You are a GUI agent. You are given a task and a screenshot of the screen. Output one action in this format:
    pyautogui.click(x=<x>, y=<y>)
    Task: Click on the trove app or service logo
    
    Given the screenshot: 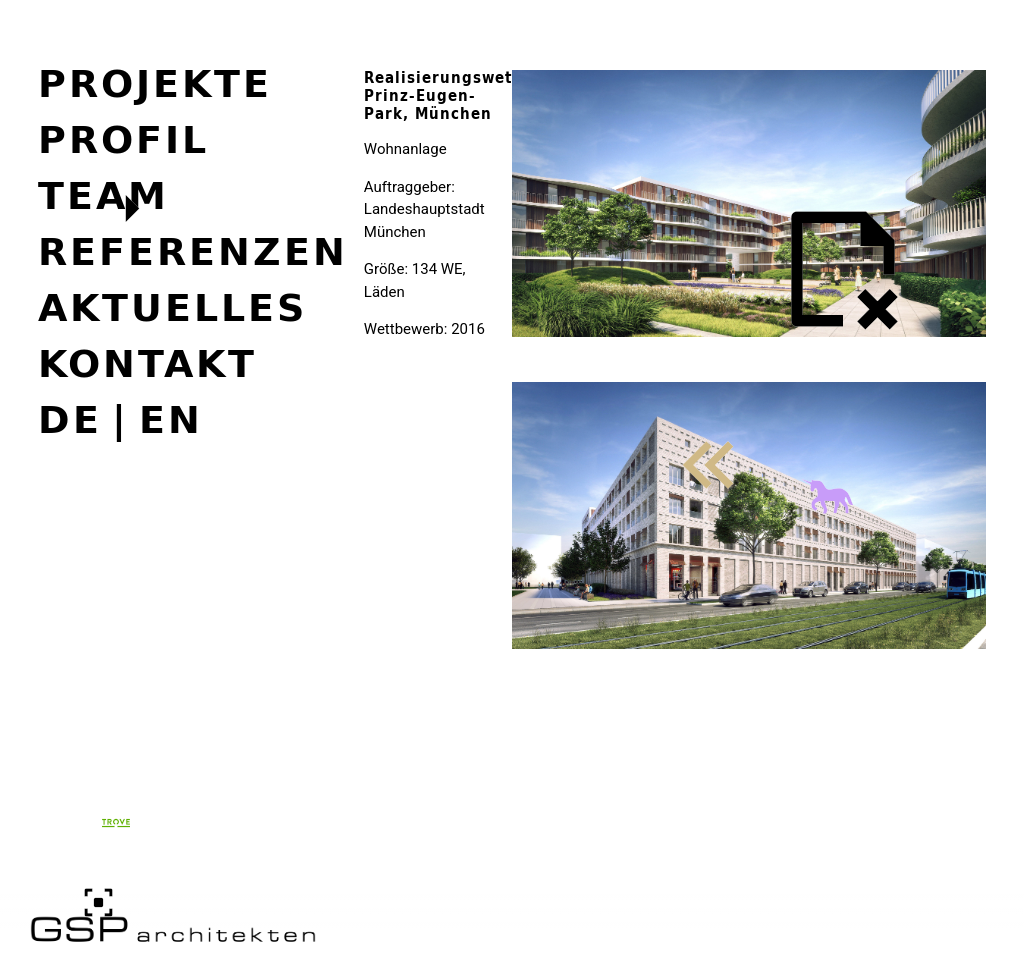 What is the action you would take?
    pyautogui.click(x=116, y=823)
    